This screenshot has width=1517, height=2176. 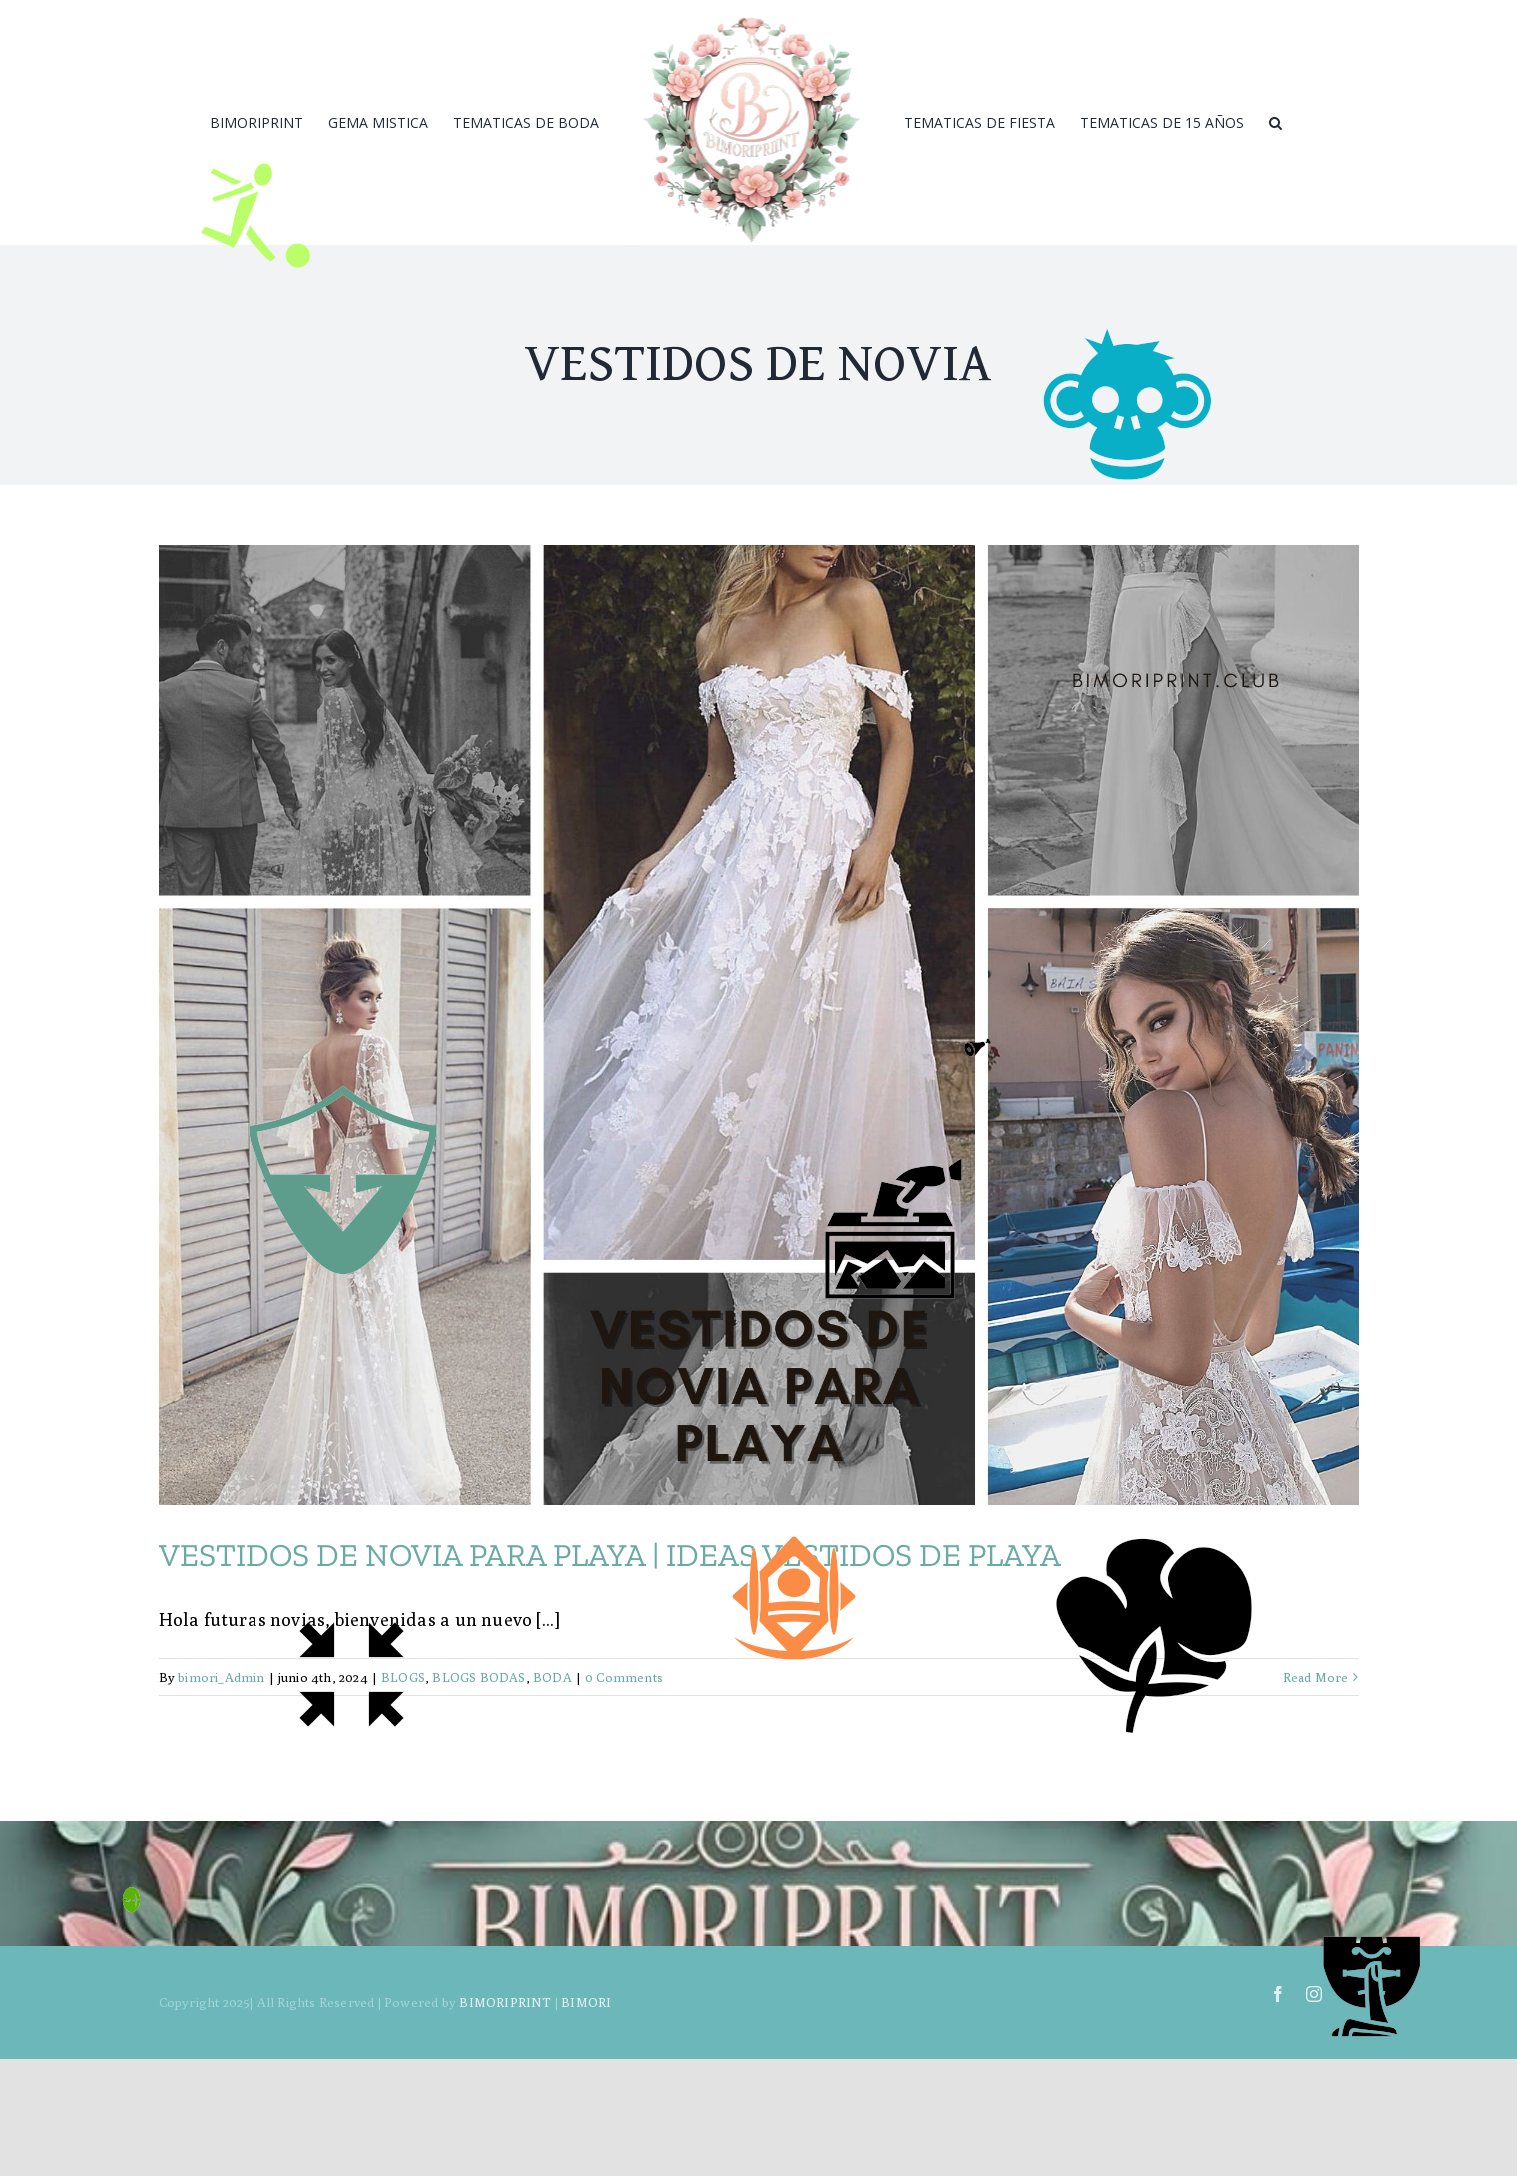 I want to click on select a cyclops or one-eyed character, so click(x=131, y=1899).